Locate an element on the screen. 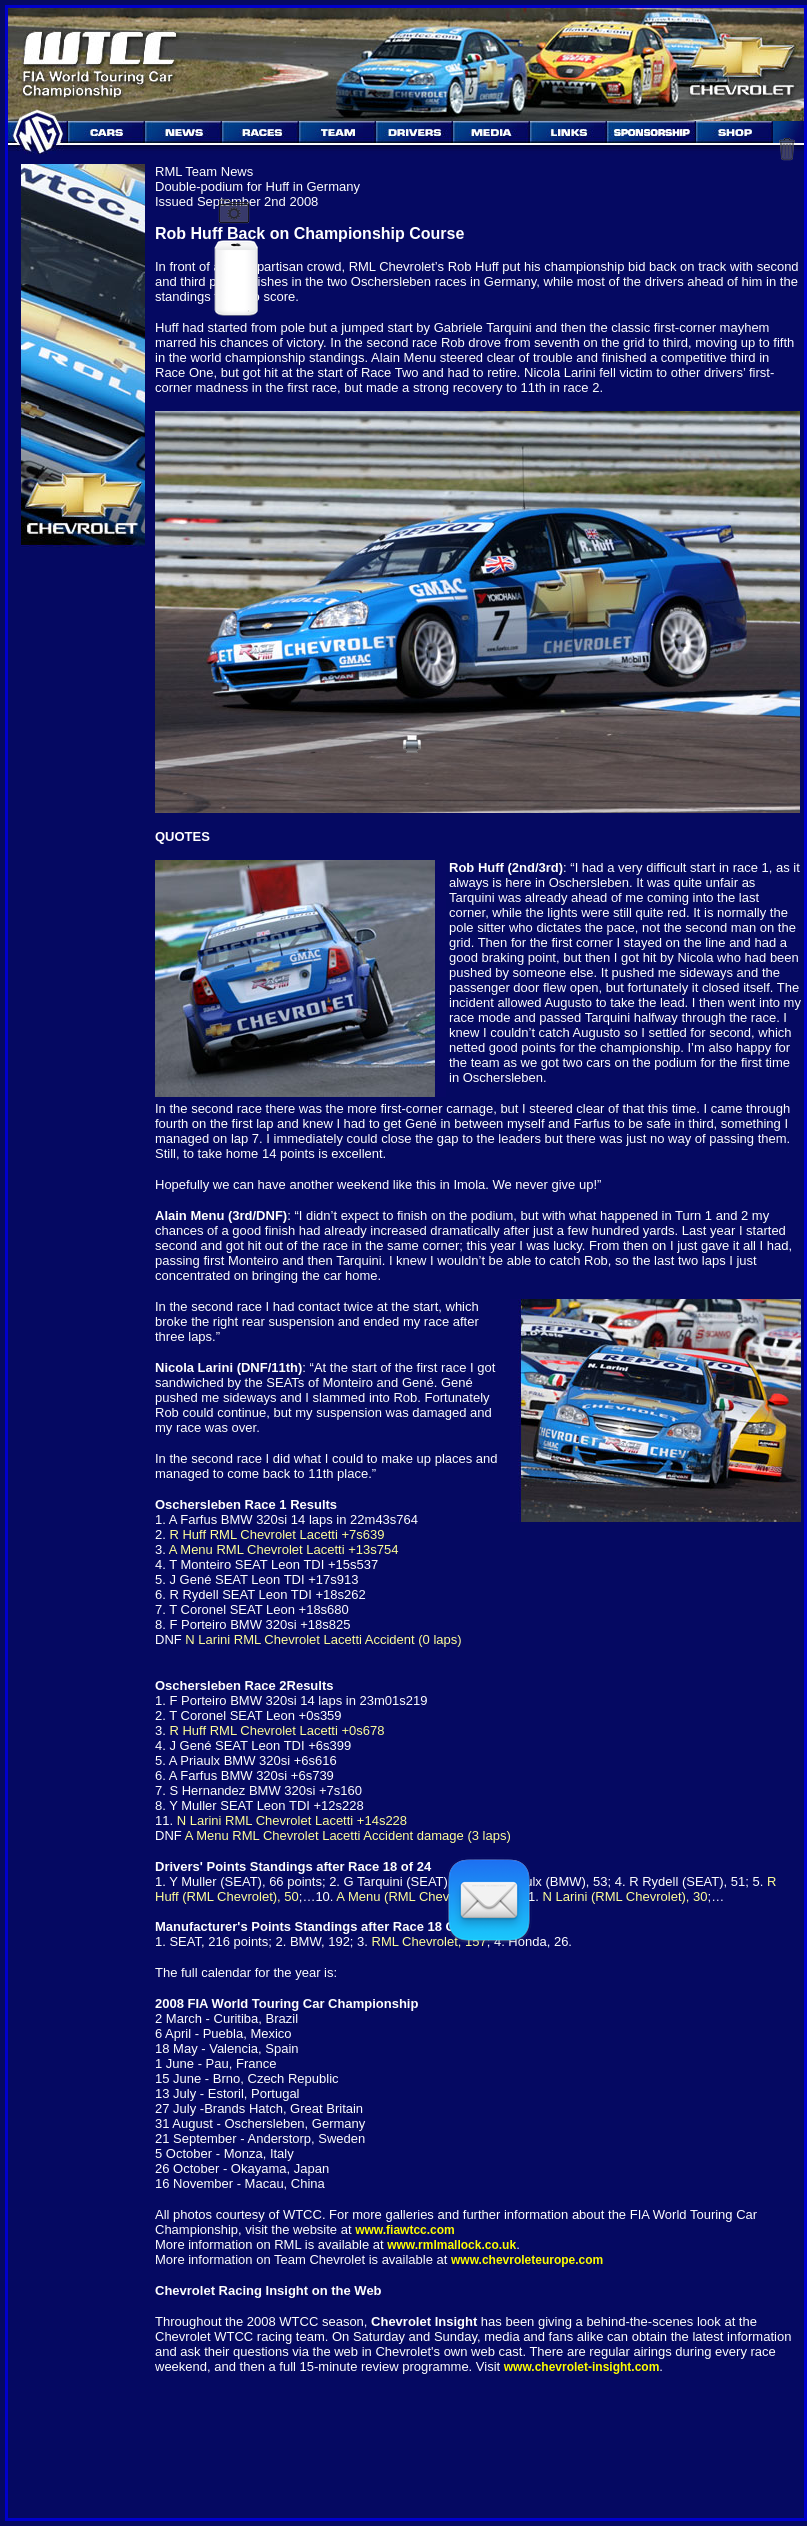 The height and width of the screenshot is (2526, 807). access smart folder with automated mail rules is located at coordinates (234, 211).